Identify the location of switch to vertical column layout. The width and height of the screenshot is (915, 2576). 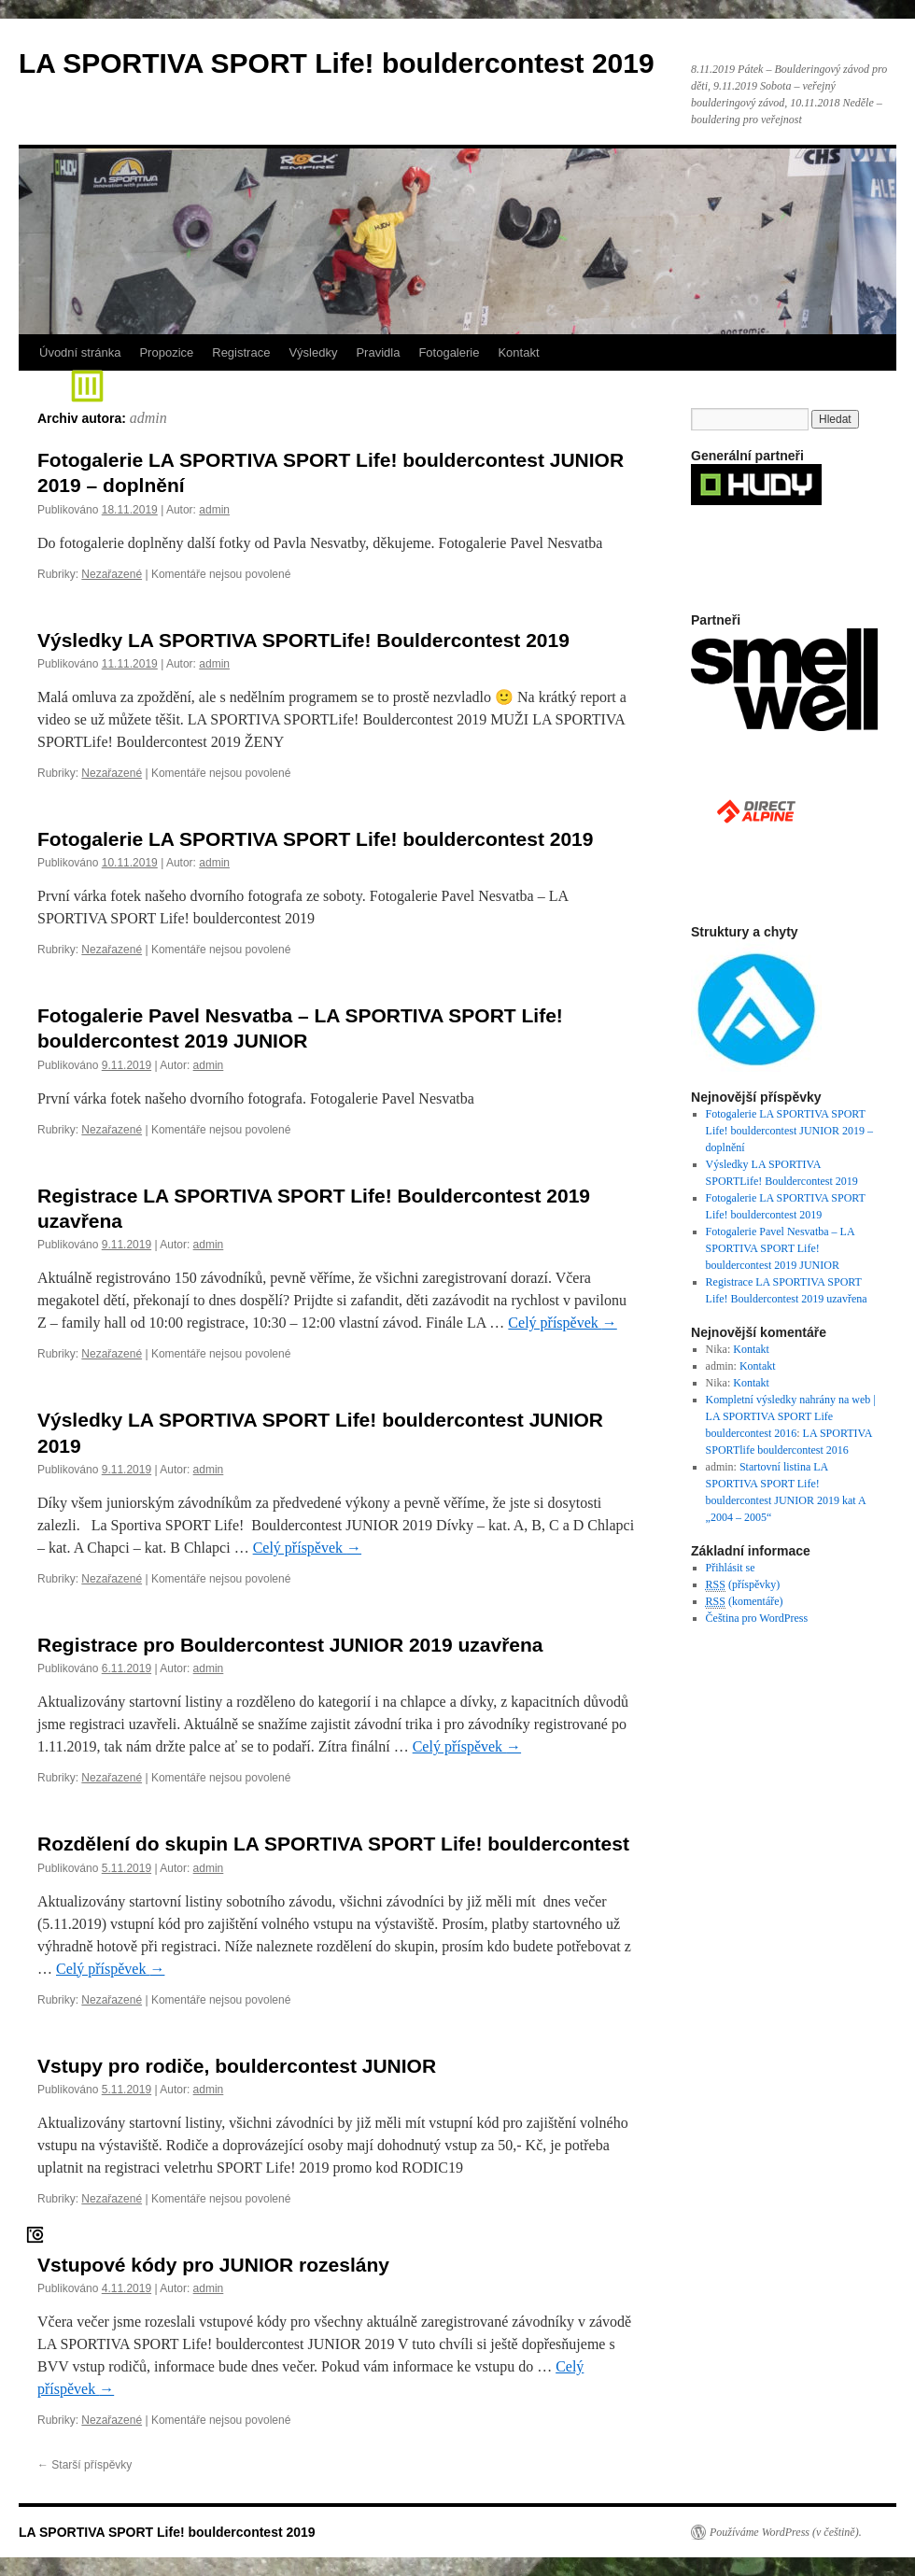
(87, 386).